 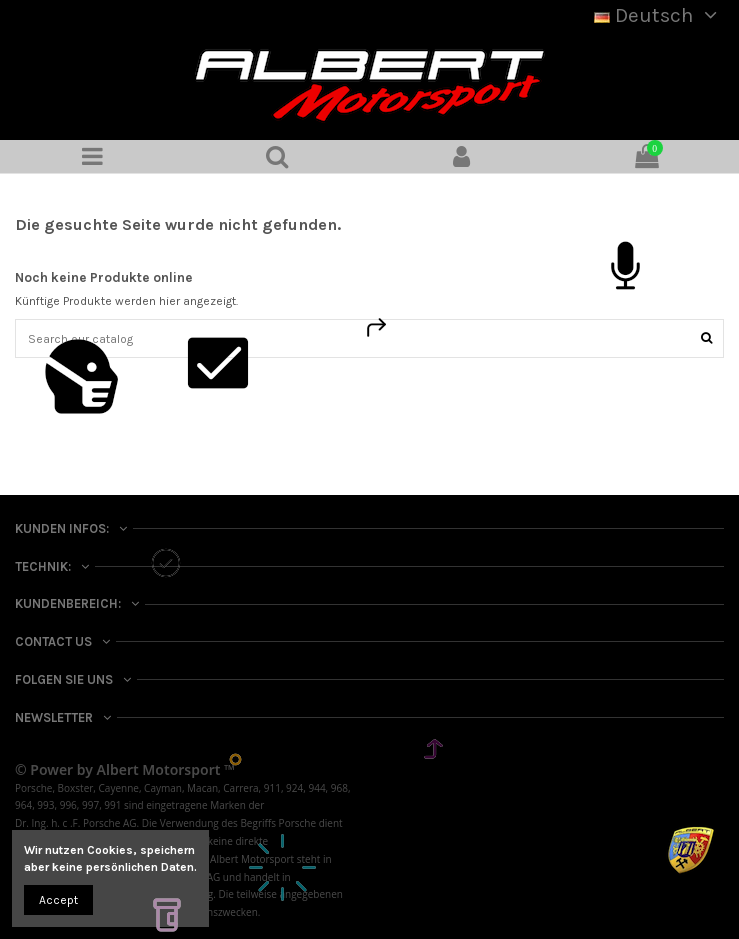 I want to click on view medication information, so click(x=167, y=915).